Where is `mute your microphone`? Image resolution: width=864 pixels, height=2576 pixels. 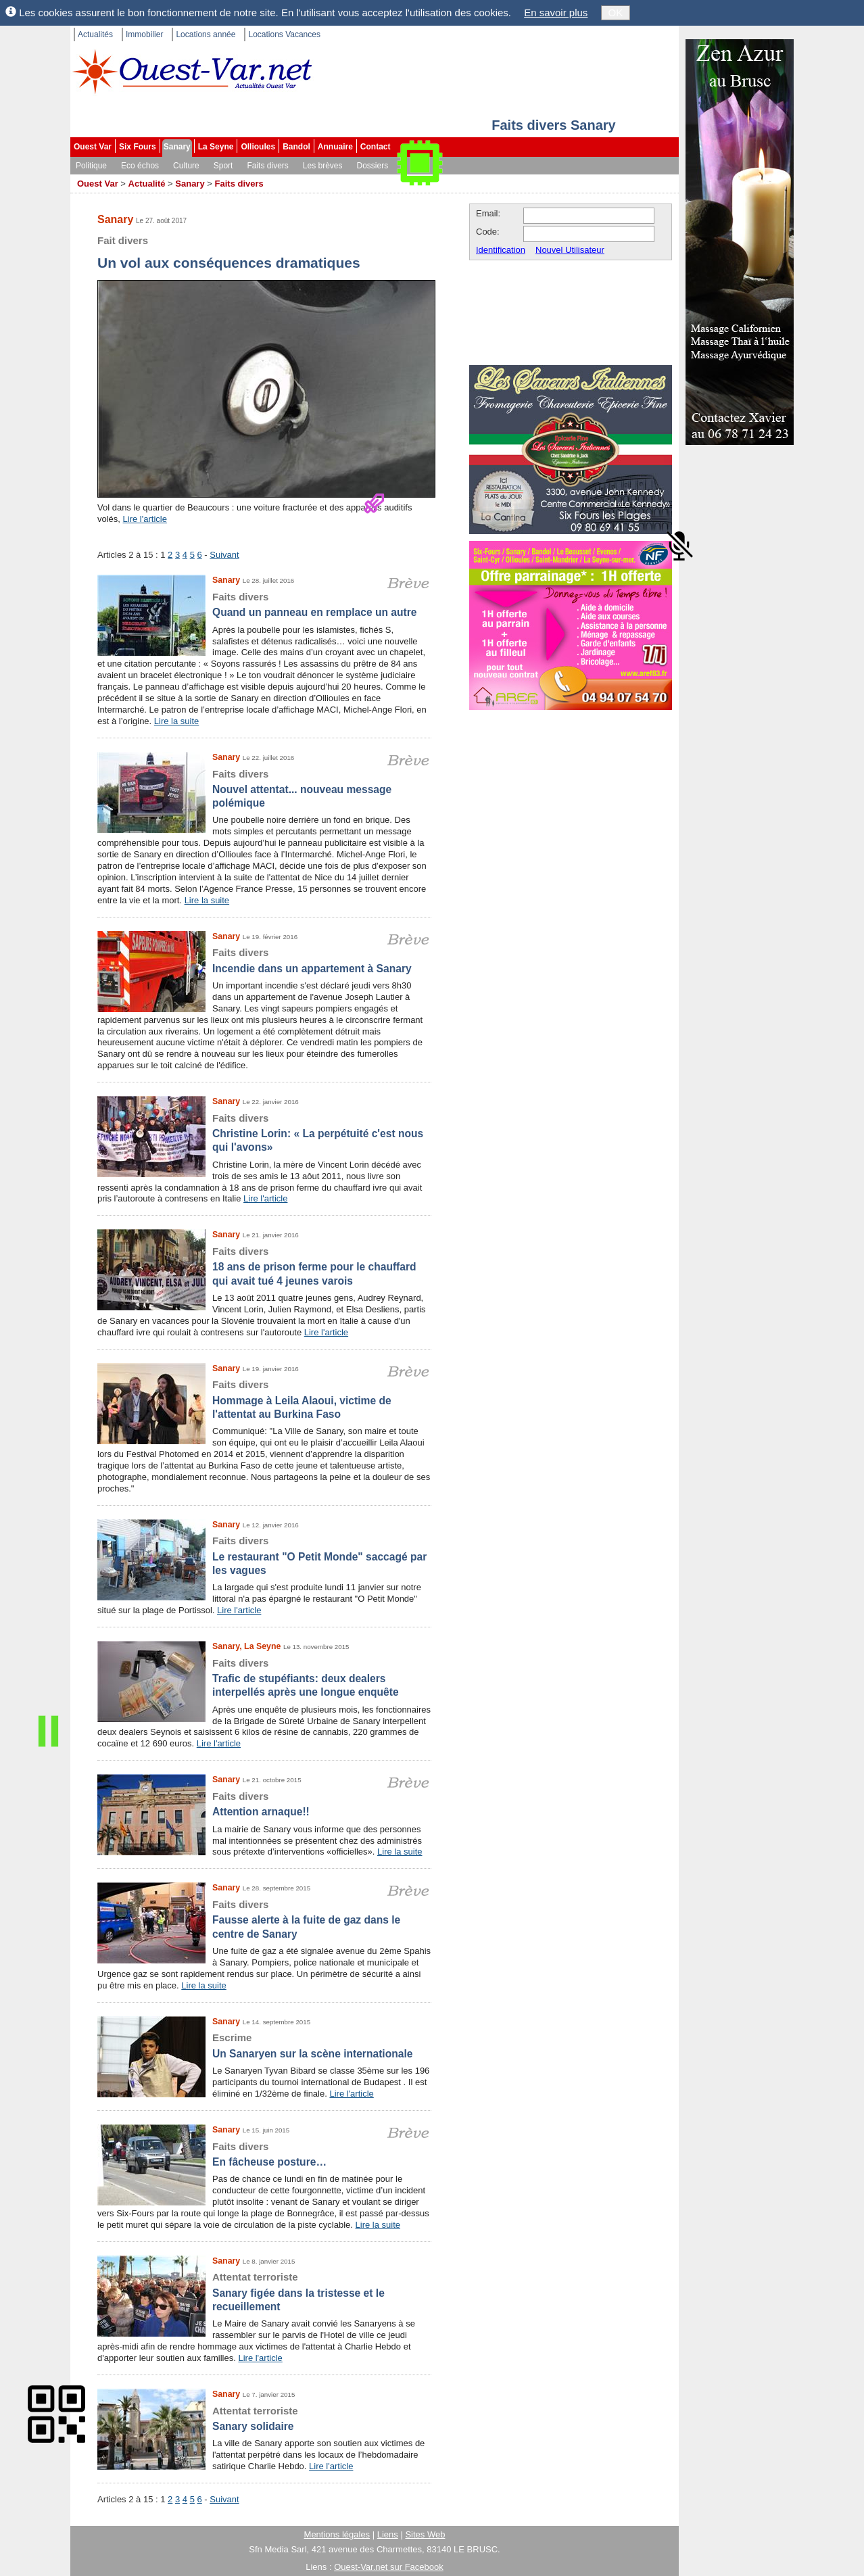 mute your microphone is located at coordinates (679, 546).